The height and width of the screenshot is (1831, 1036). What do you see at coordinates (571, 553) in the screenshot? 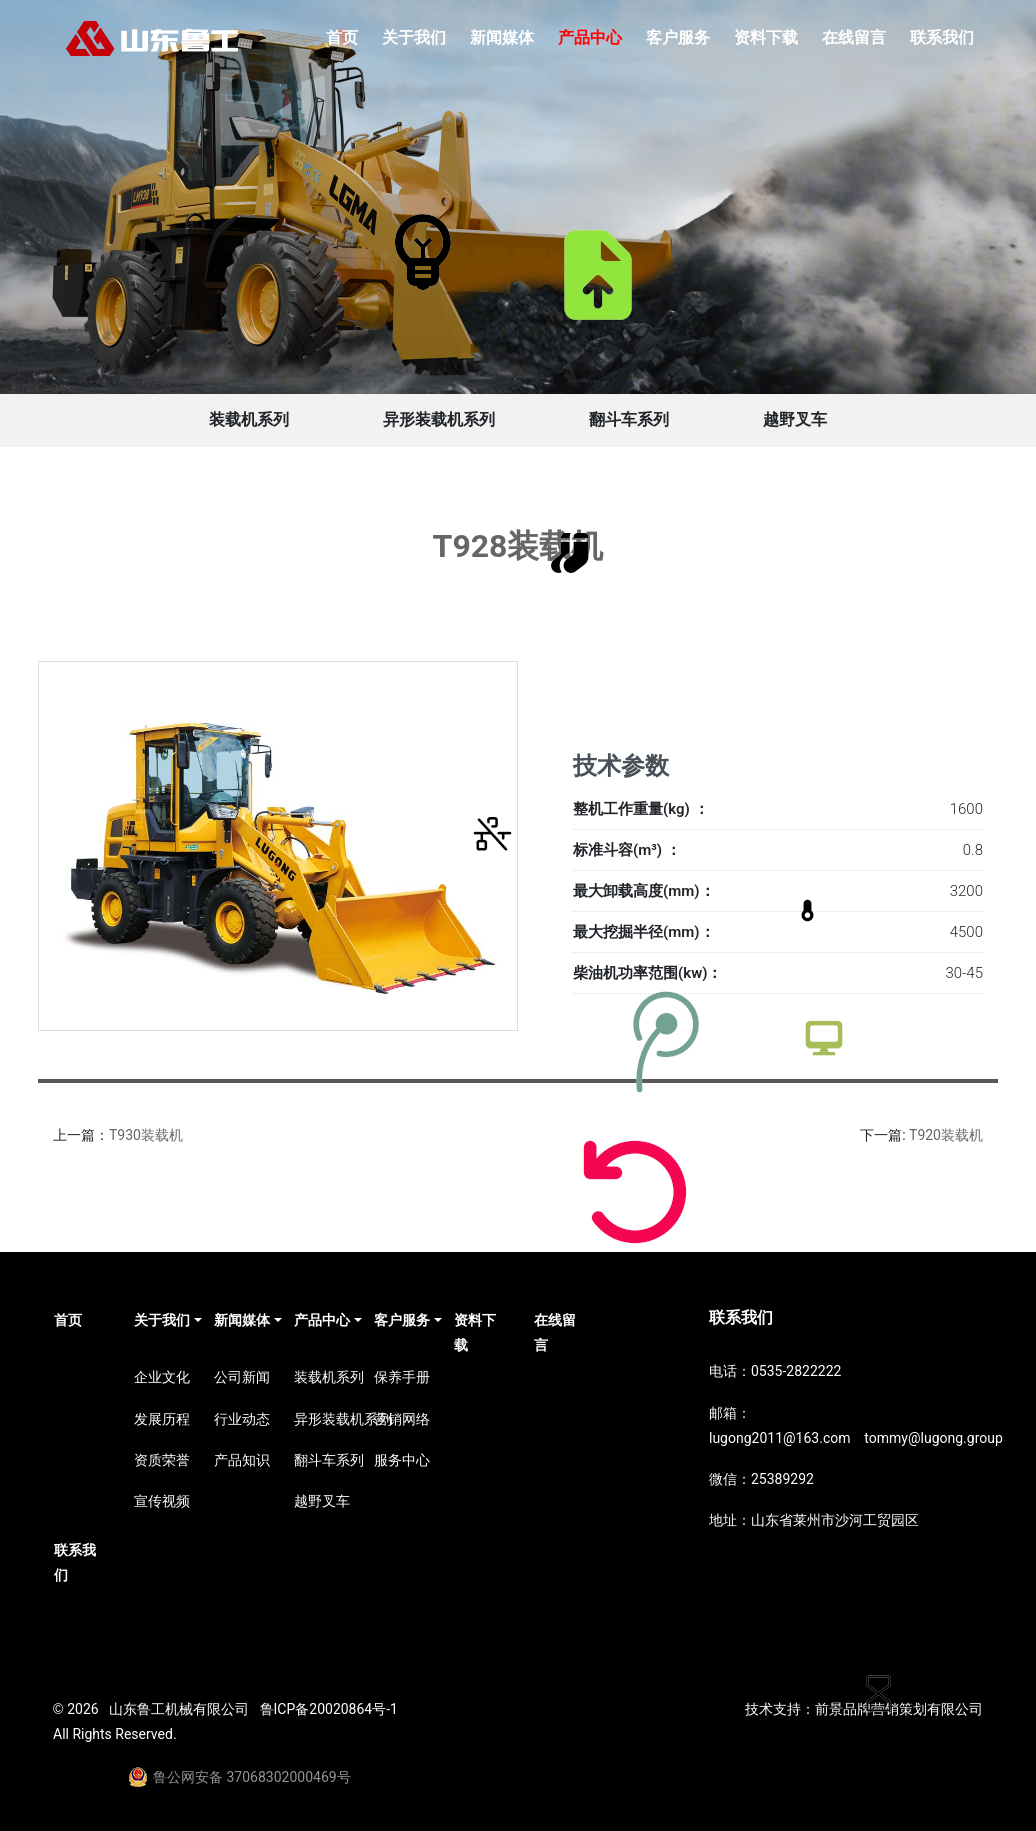
I see `browse socks or hosiery products` at bounding box center [571, 553].